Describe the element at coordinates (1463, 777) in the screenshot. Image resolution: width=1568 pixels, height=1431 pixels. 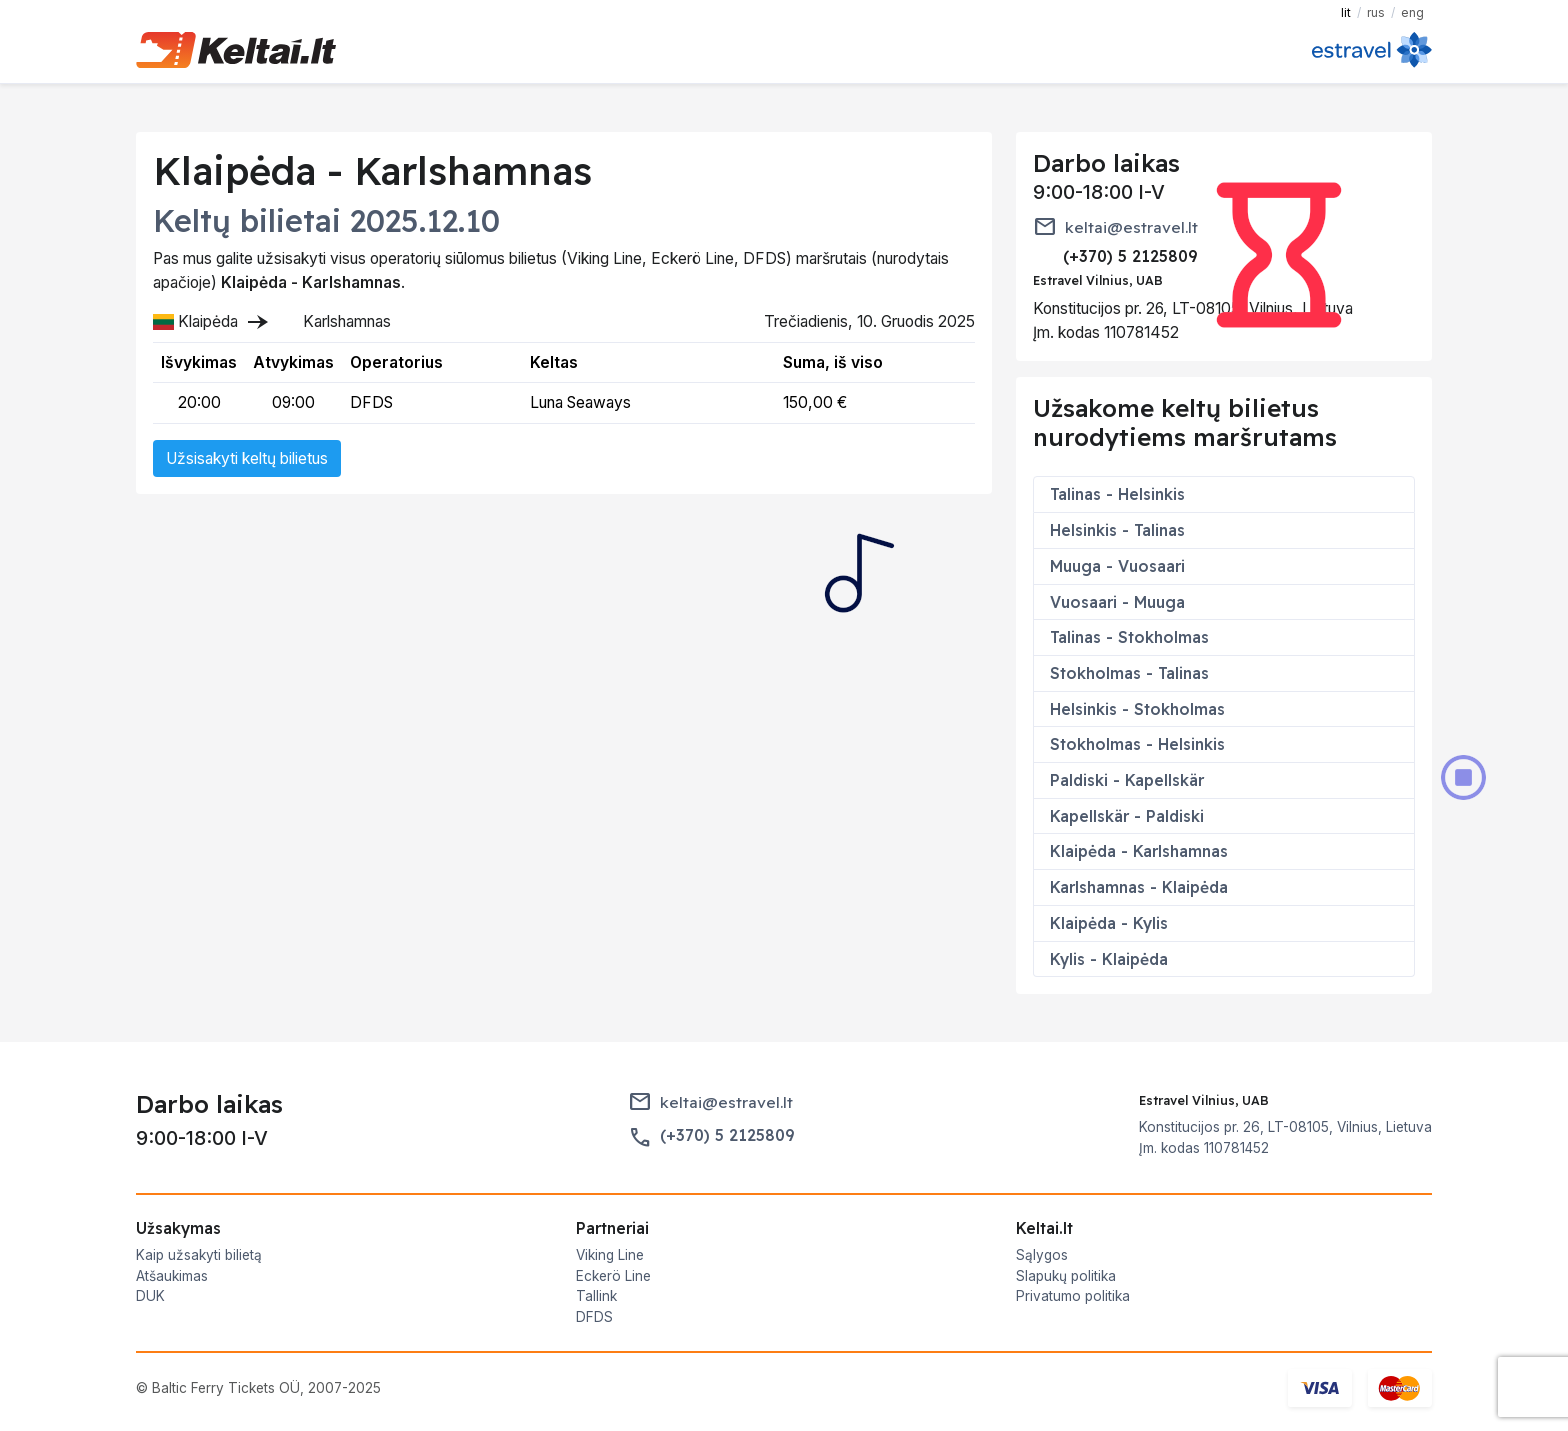
I see `stop media playback` at that location.